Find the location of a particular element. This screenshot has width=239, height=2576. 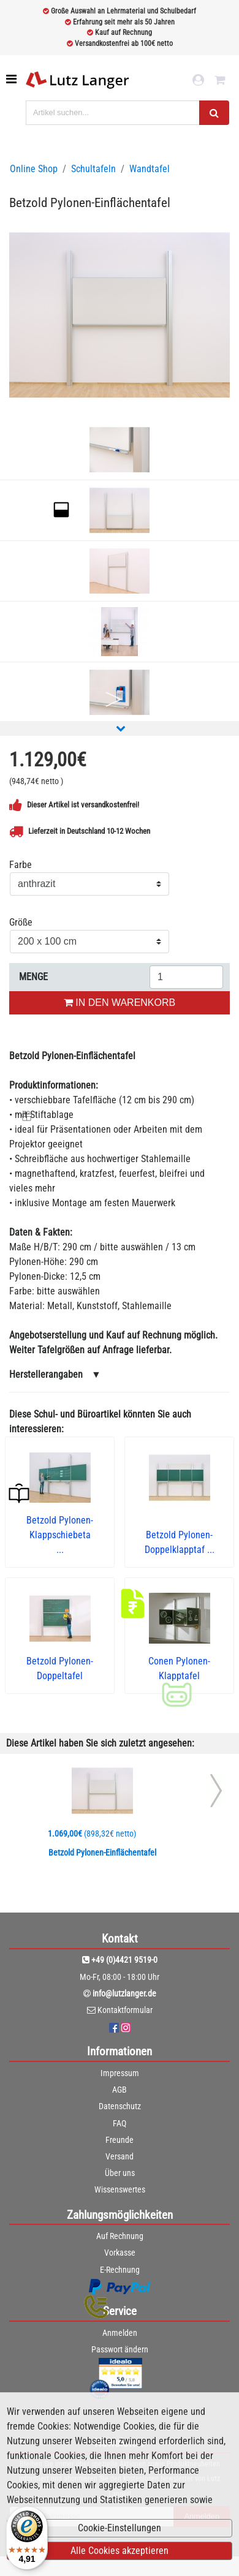

view user profile or contact details is located at coordinates (19, 1493).